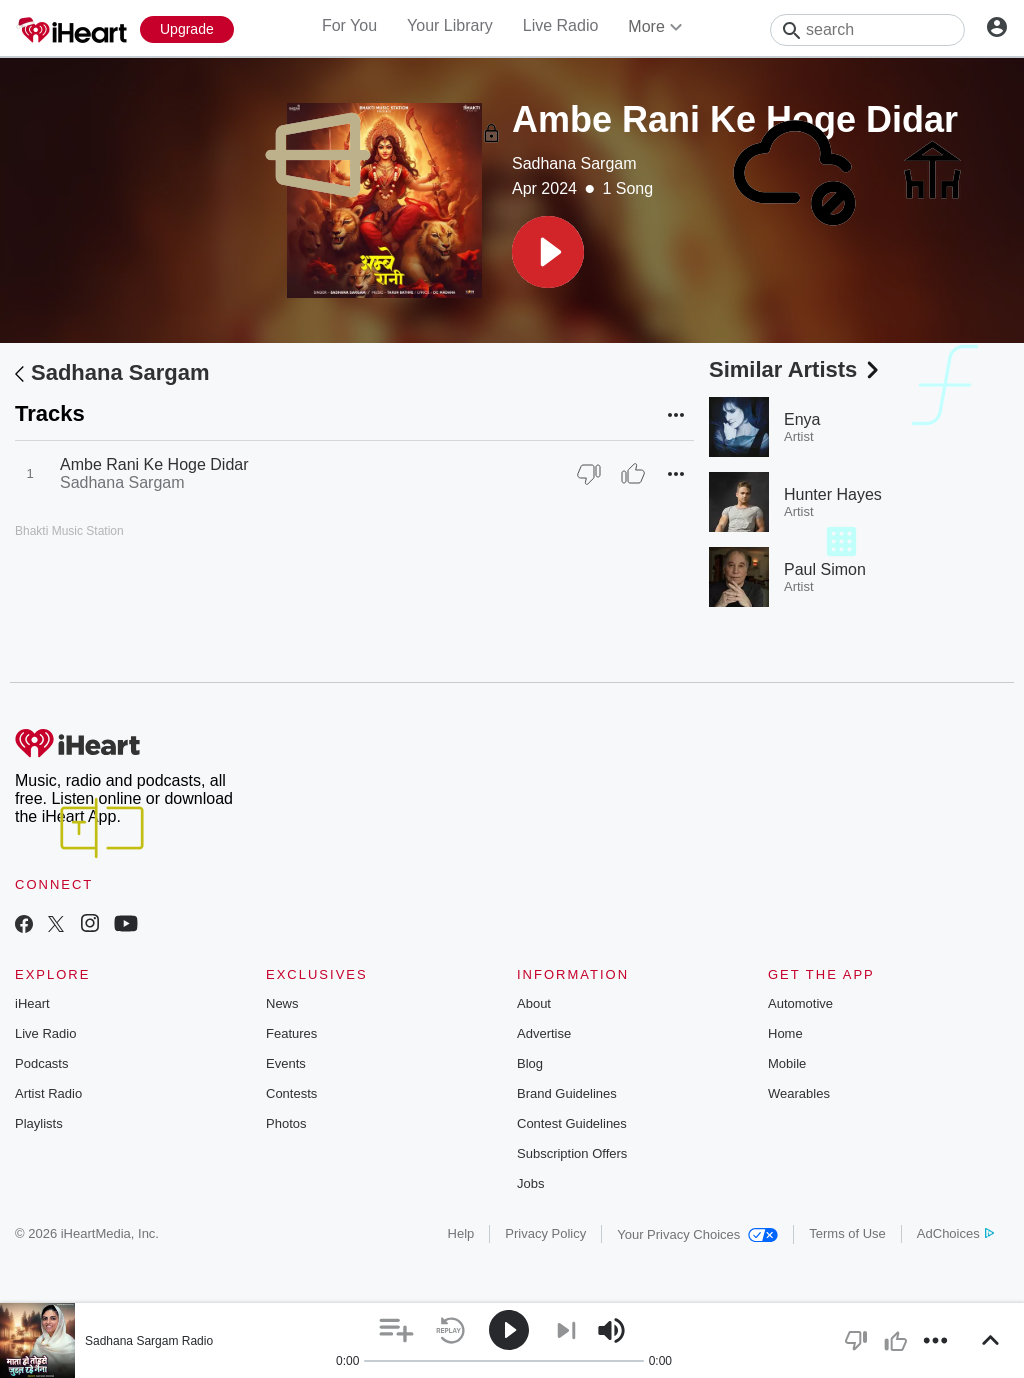  Describe the element at coordinates (794, 164) in the screenshot. I see `cancel cloud upload or sync` at that location.